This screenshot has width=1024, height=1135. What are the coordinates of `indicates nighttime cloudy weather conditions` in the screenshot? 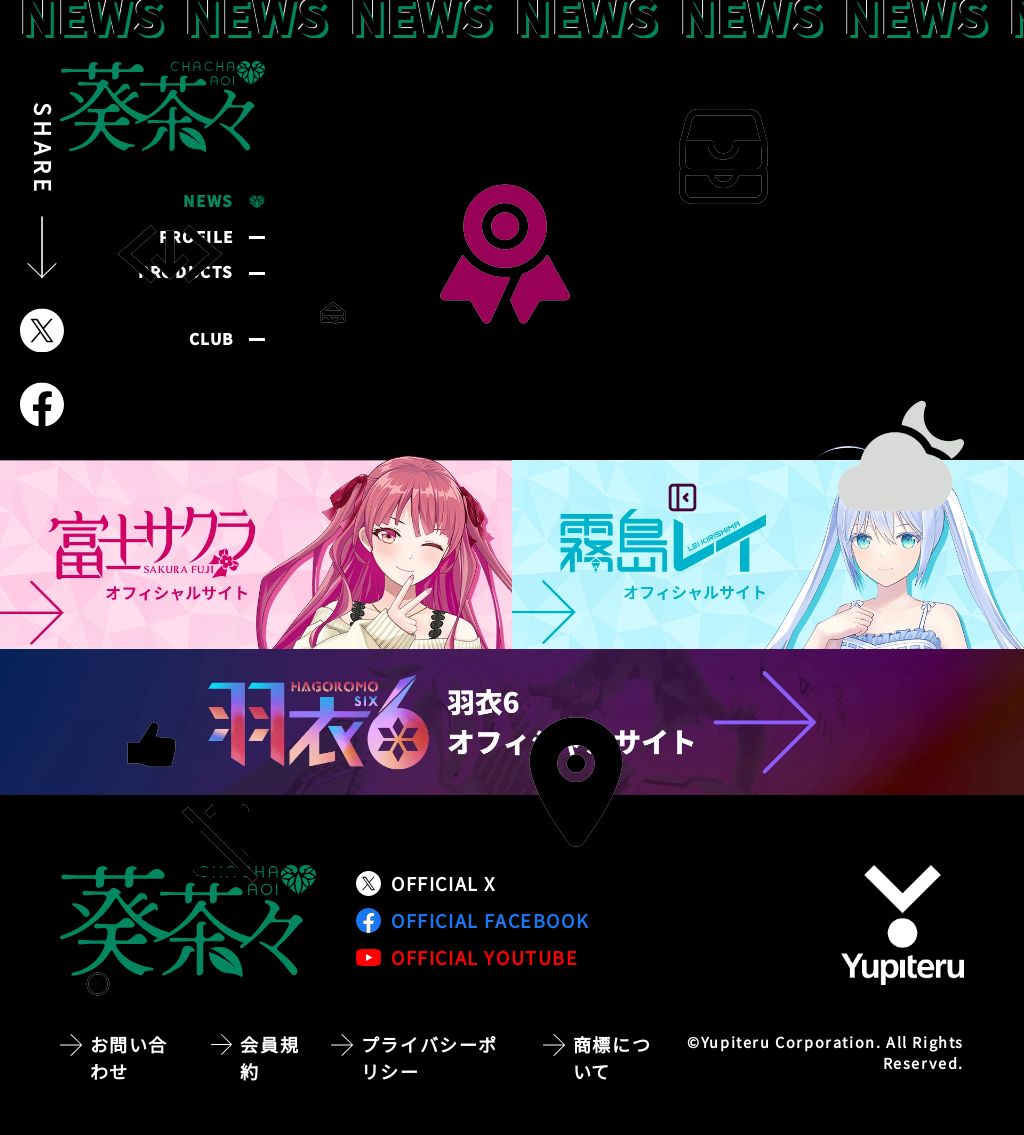 It's located at (901, 456).